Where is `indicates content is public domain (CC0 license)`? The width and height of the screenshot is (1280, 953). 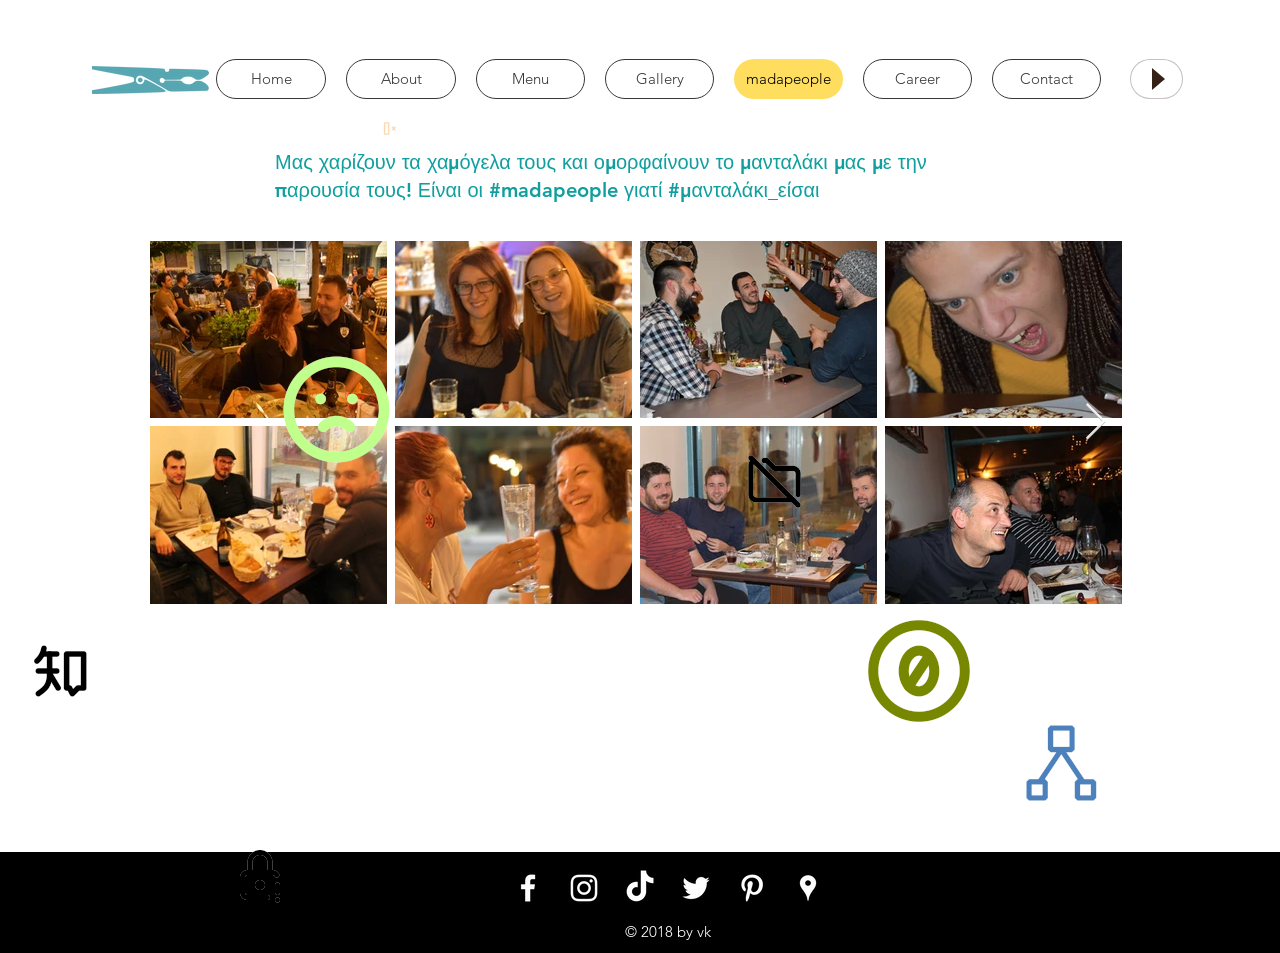 indicates content is public domain (CC0 license) is located at coordinates (919, 671).